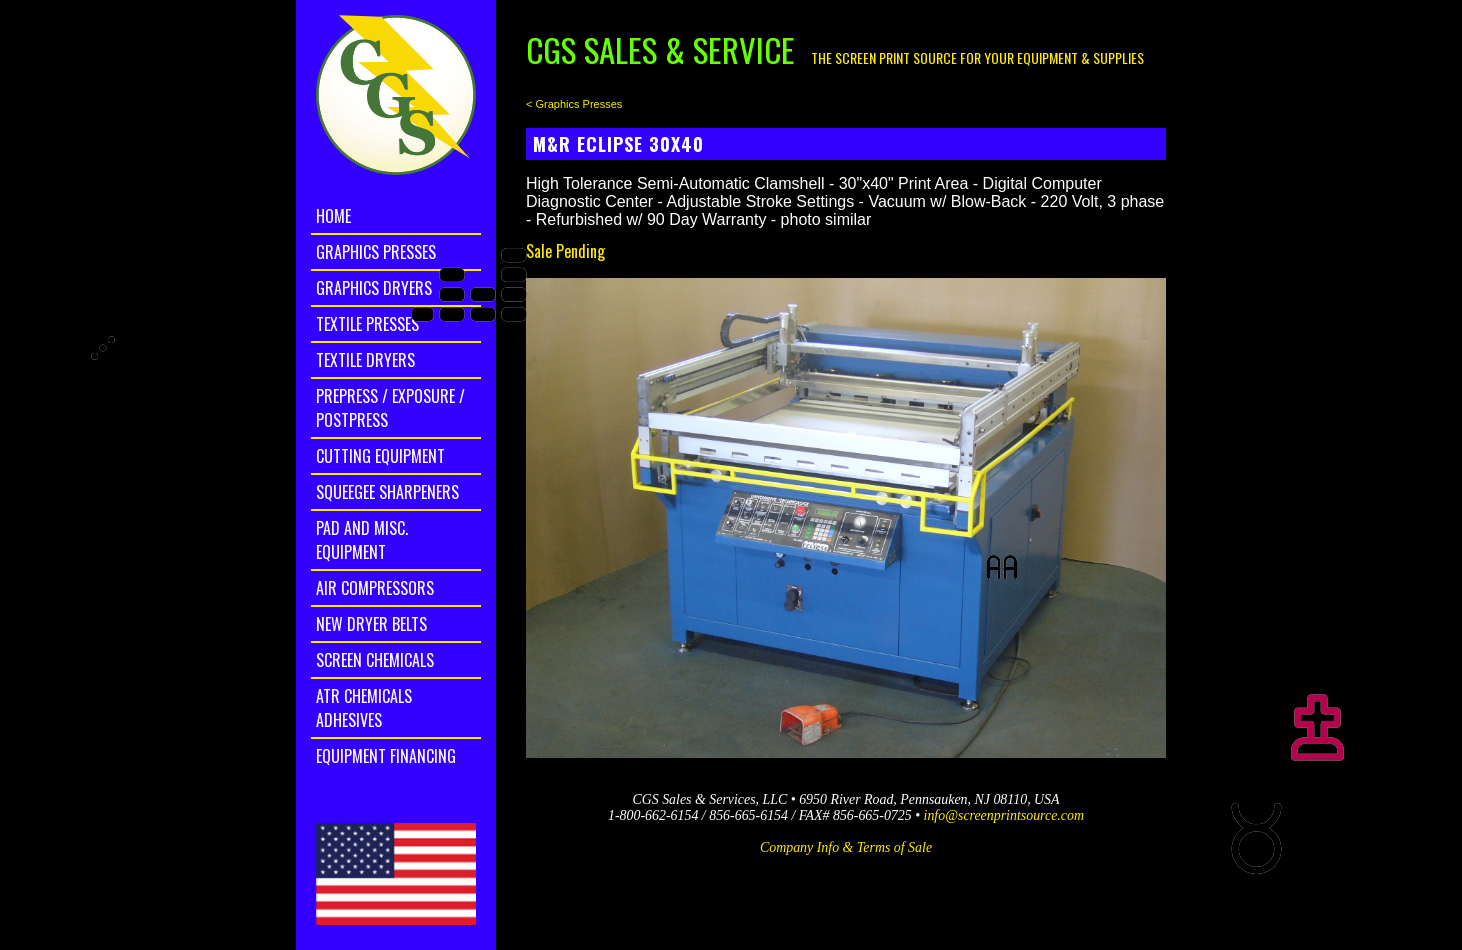 The width and height of the screenshot is (1462, 950). I want to click on open Deezer music streaming app, so click(467, 287).